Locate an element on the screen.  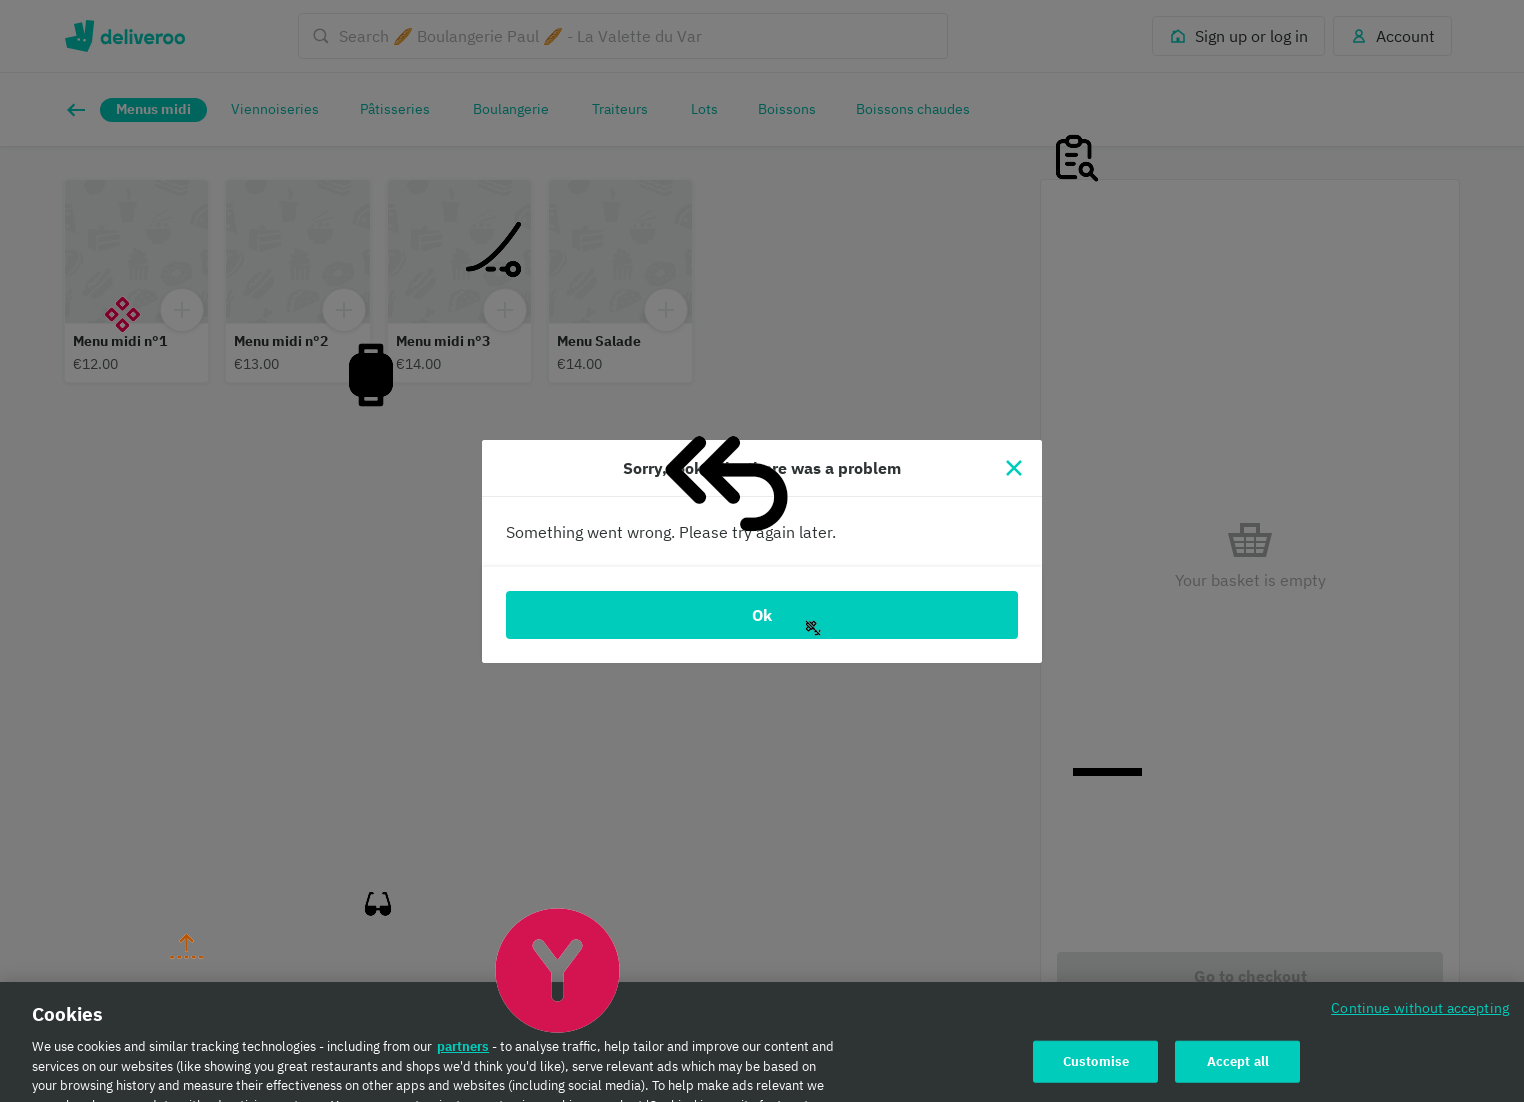
satellite connection unavailable is located at coordinates (813, 628).